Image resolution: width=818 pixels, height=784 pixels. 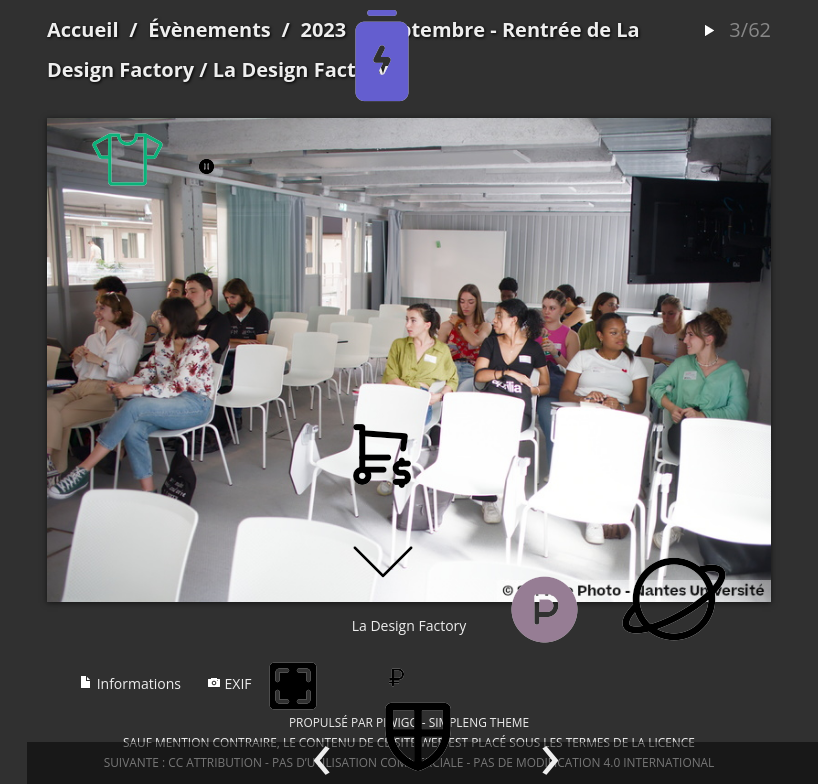 What do you see at coordinates (544, 609) in the screenshot?
I see `indicates parking availability or location` at bounding box center [544, 609].